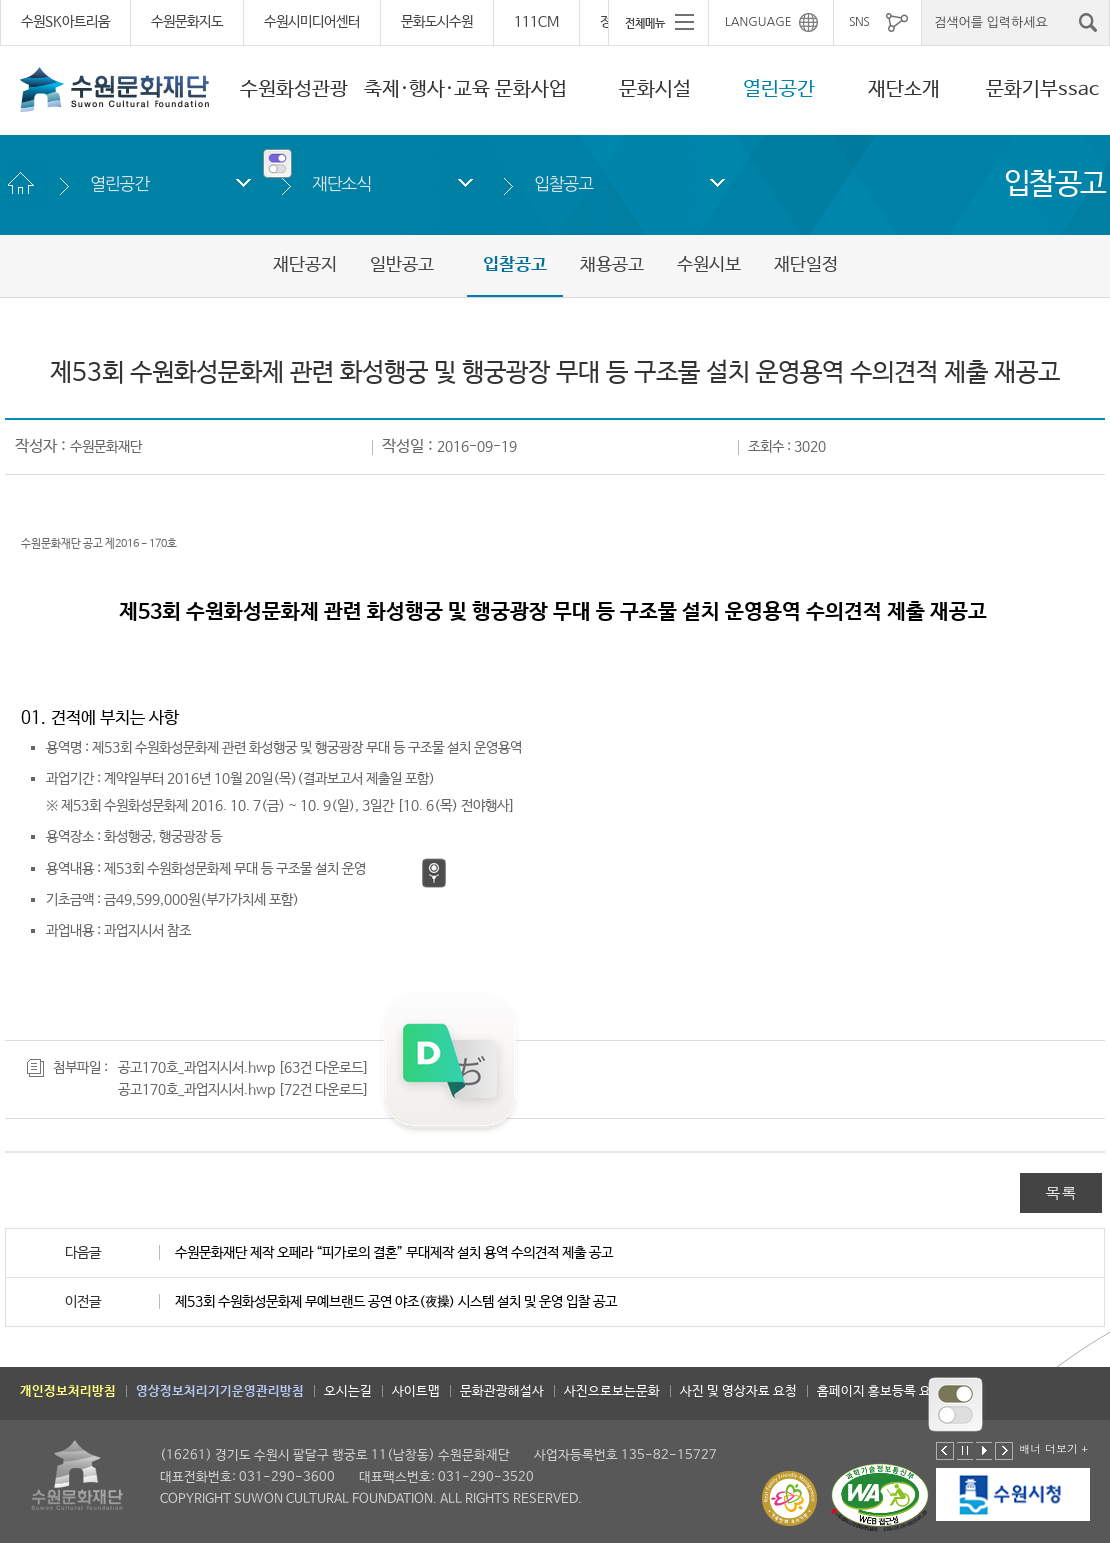 The width and height of the screenshot is (1110, 1543). What do you see at coordinates (434, 873) in the screenshot?
I see `open the backups application` at bounding box center [434, 873].